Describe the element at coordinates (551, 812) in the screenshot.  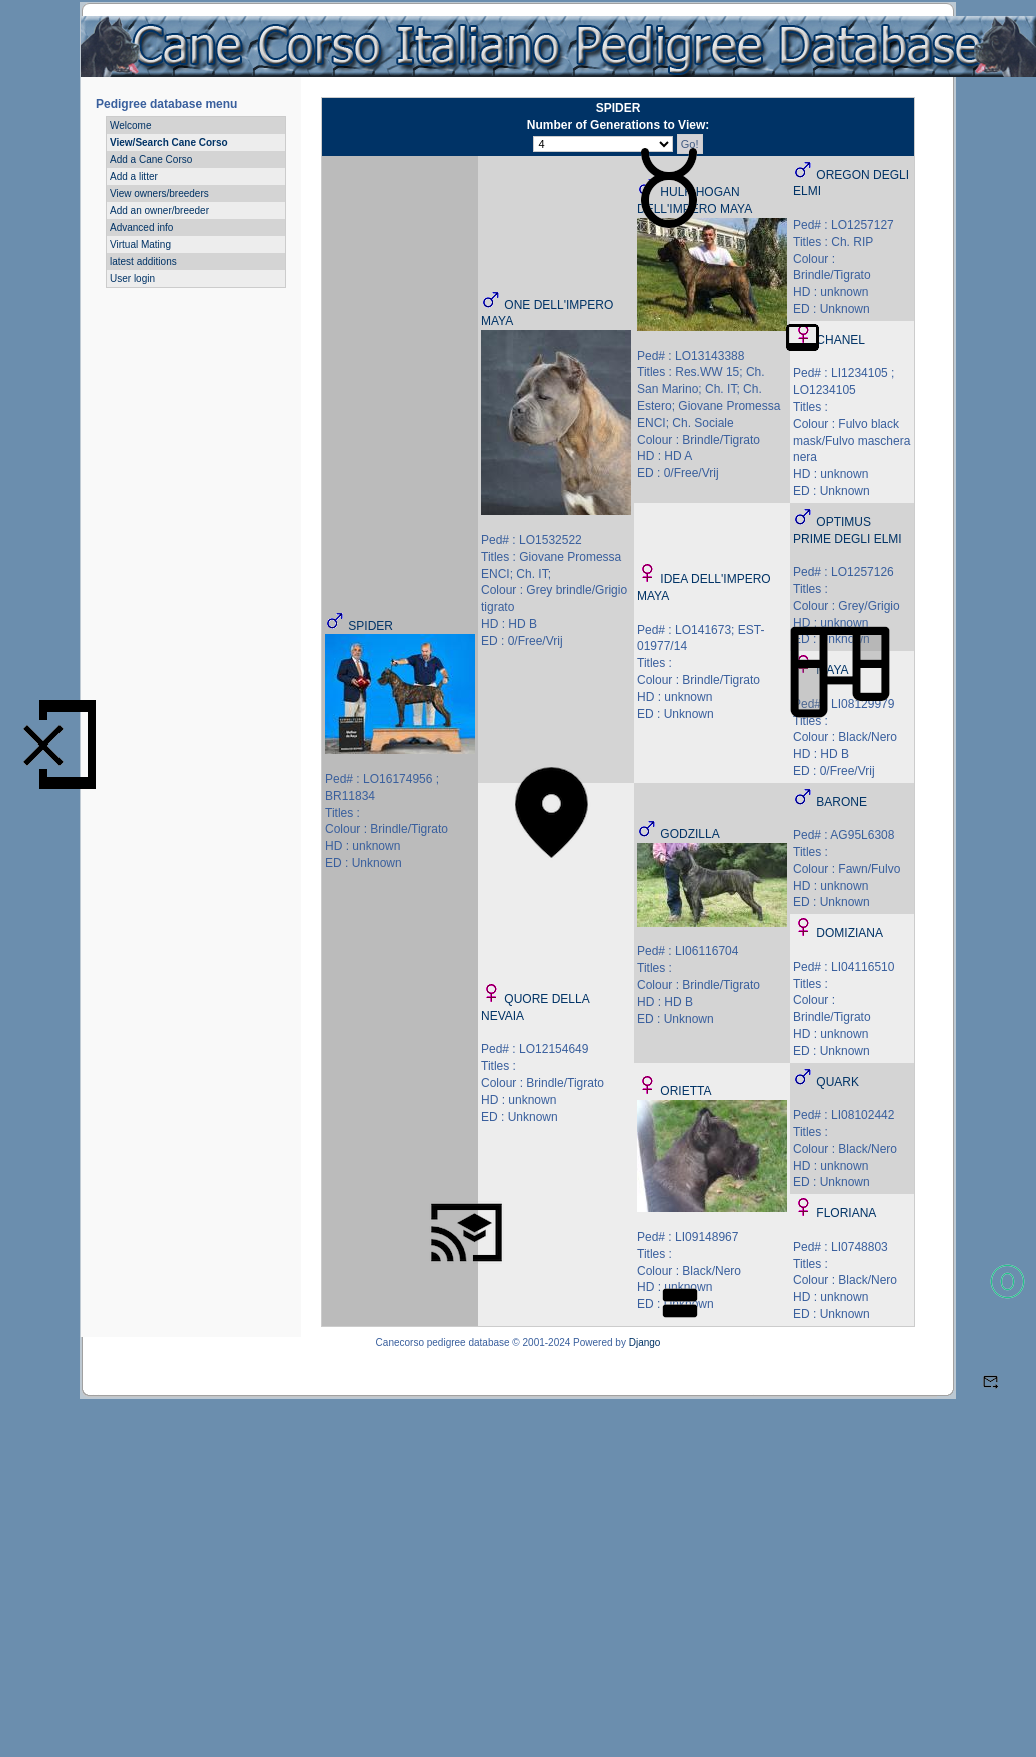
I see `view location on map` at that location.